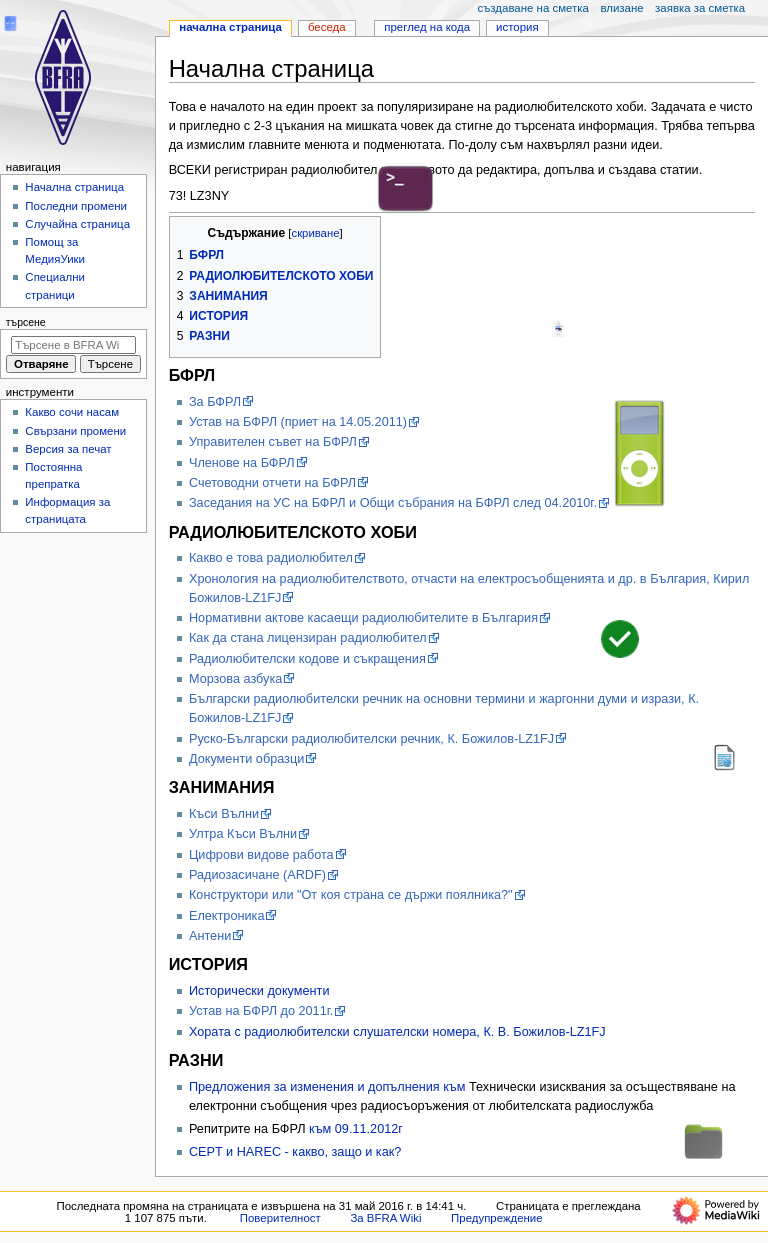  I want to click on open the to-do list app, so click(10, 23).